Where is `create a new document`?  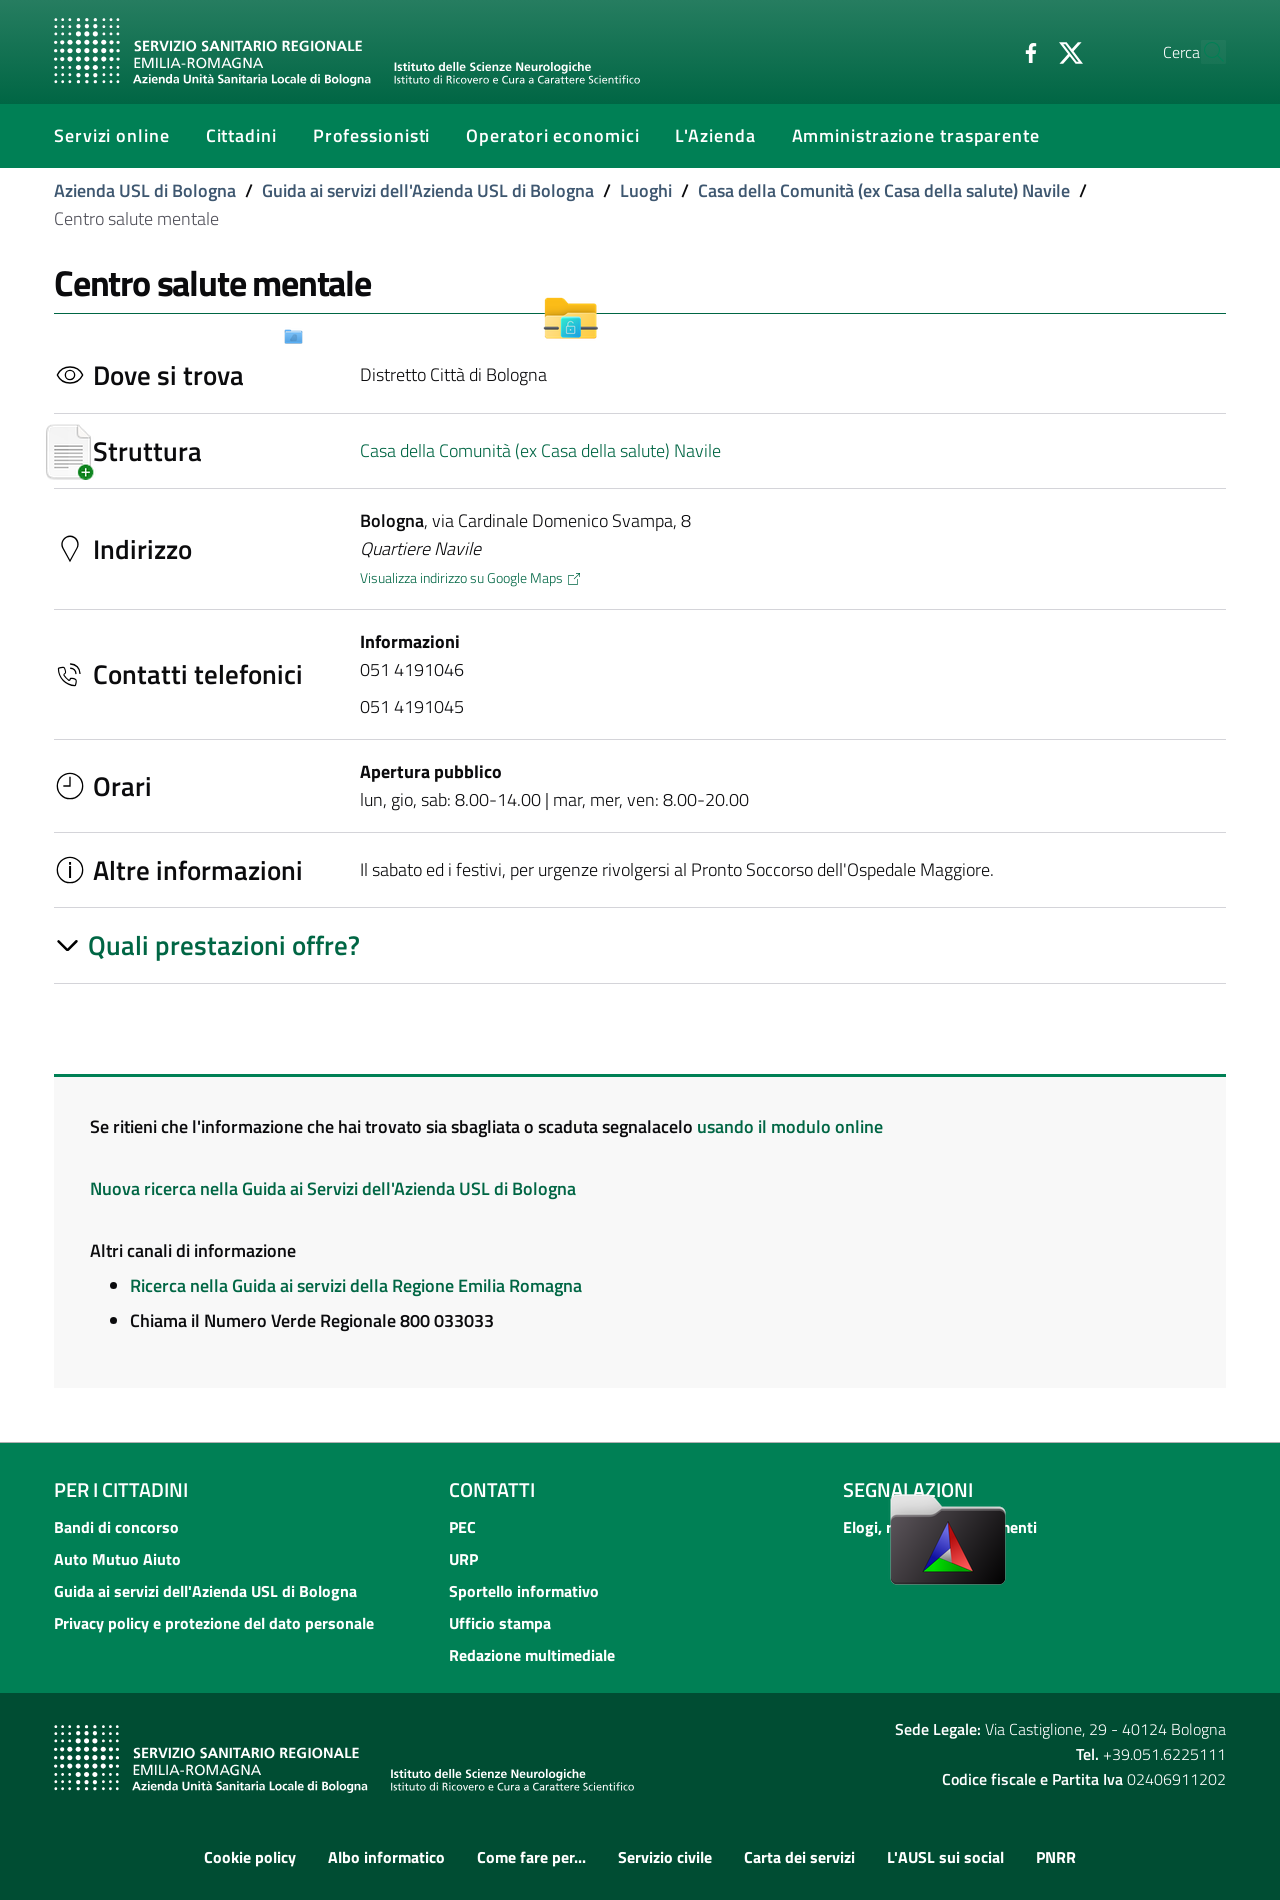 create a new document is located at coordinates (68, 451).